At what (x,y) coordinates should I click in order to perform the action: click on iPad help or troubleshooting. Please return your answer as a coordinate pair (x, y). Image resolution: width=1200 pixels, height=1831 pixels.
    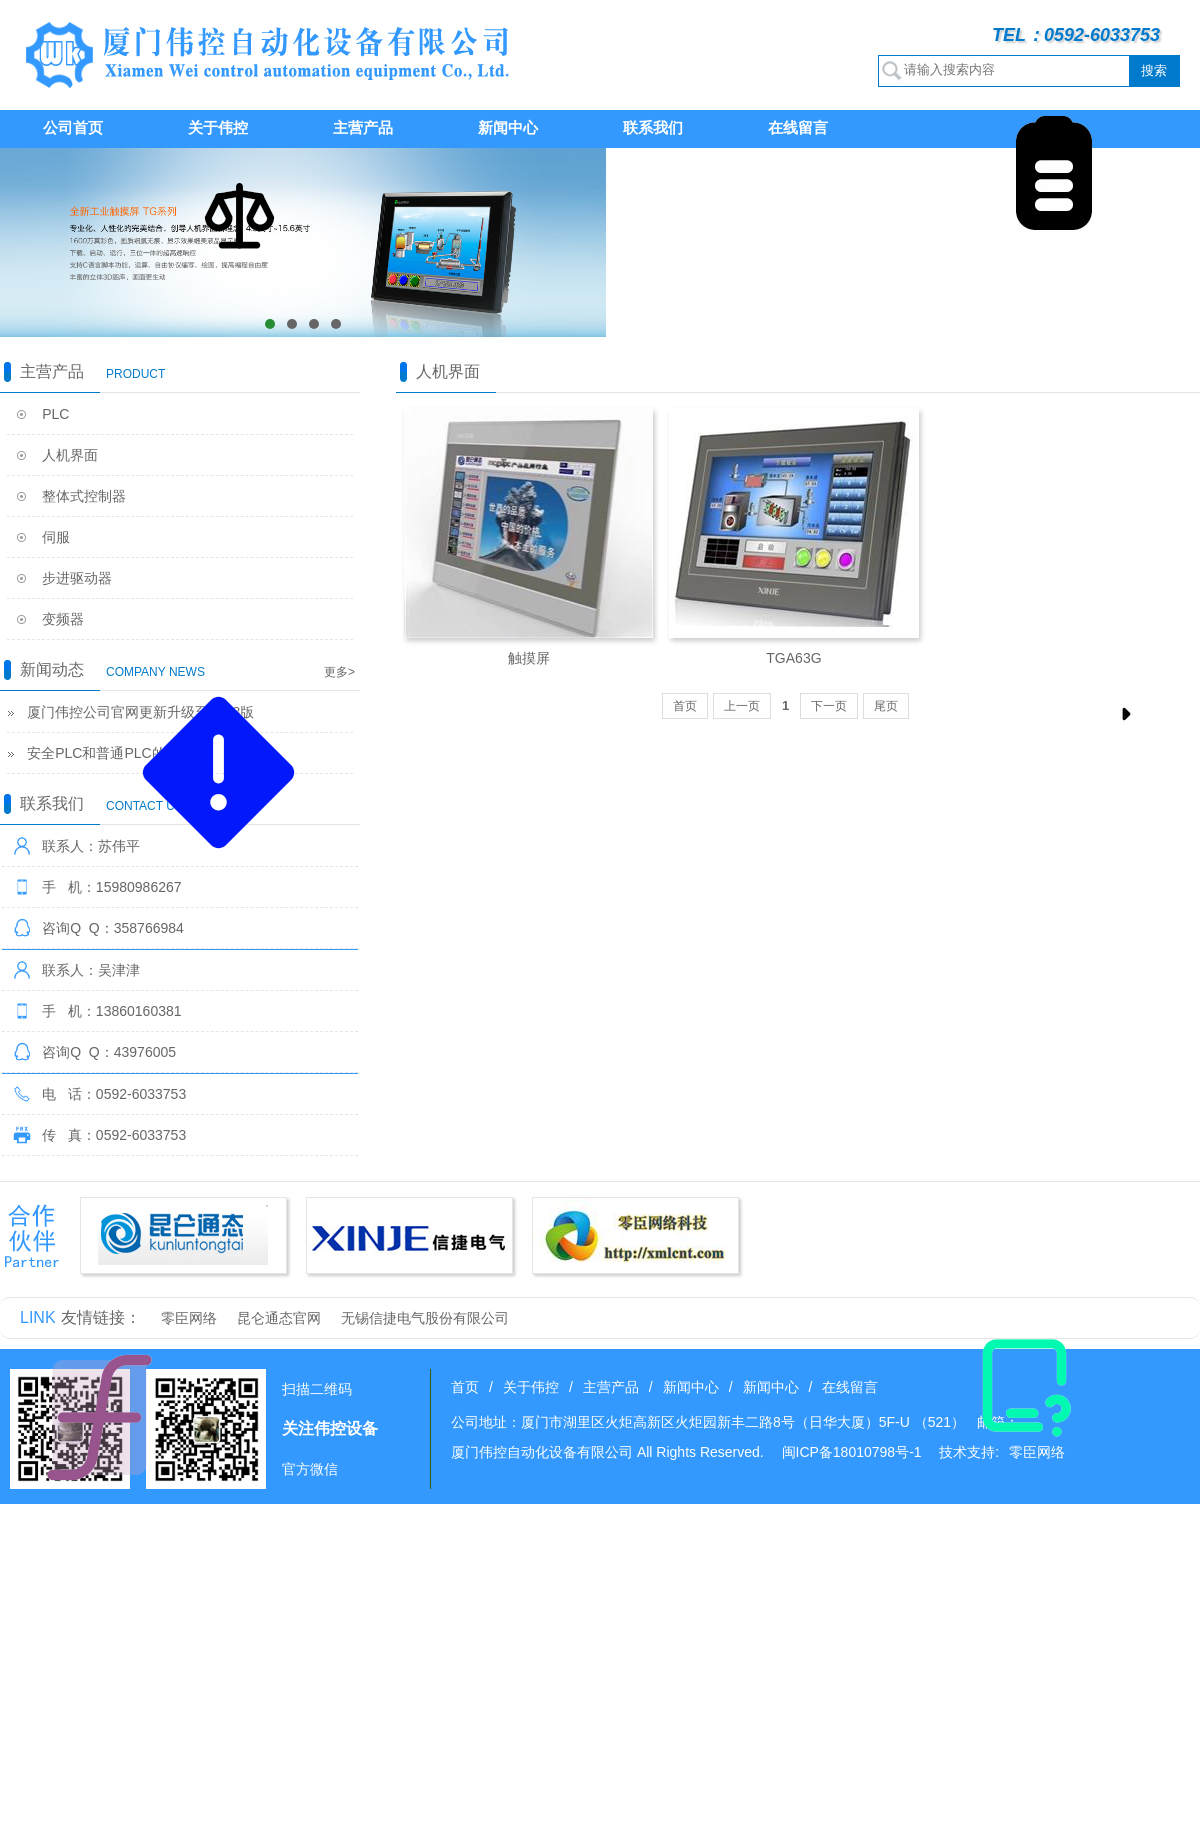
    Looking at the image, I should click on (1024, 1385).